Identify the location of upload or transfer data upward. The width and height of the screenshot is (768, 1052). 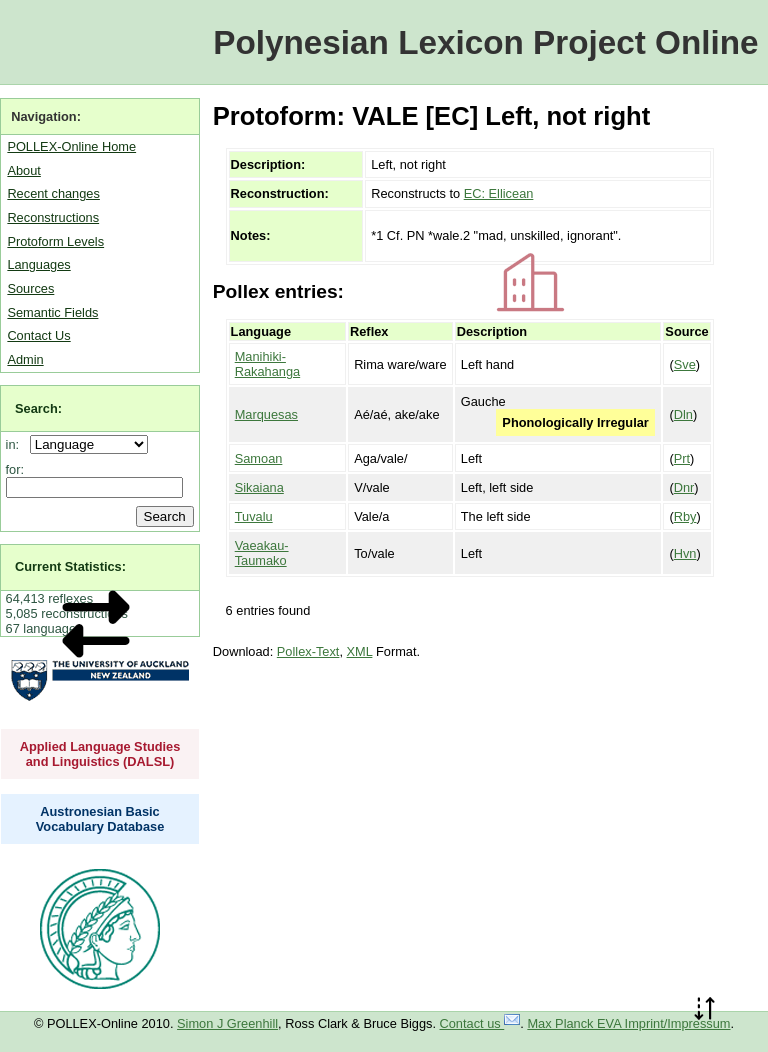
(704, 1008).